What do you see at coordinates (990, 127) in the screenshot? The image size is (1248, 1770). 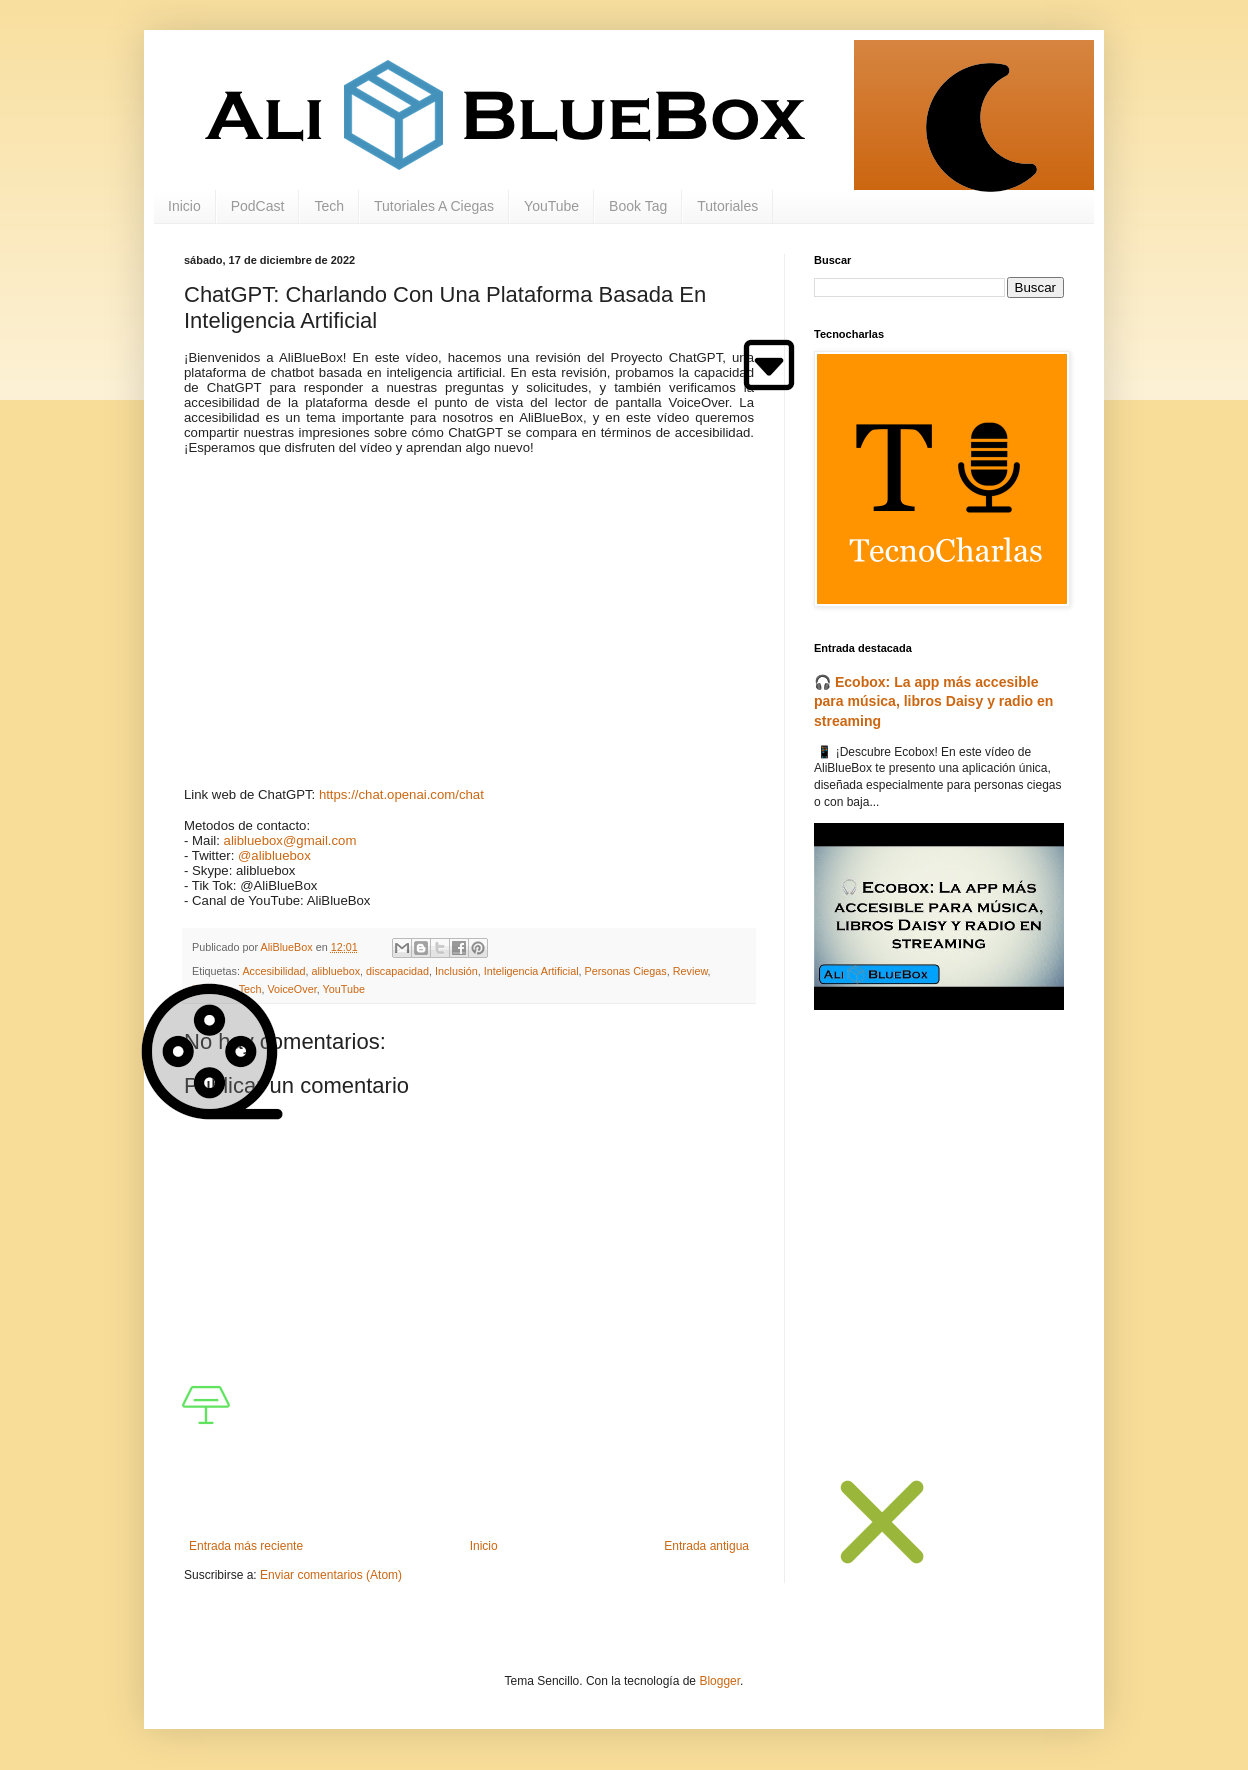 I see `toggle dark mode` at bounding box center [990, 127].